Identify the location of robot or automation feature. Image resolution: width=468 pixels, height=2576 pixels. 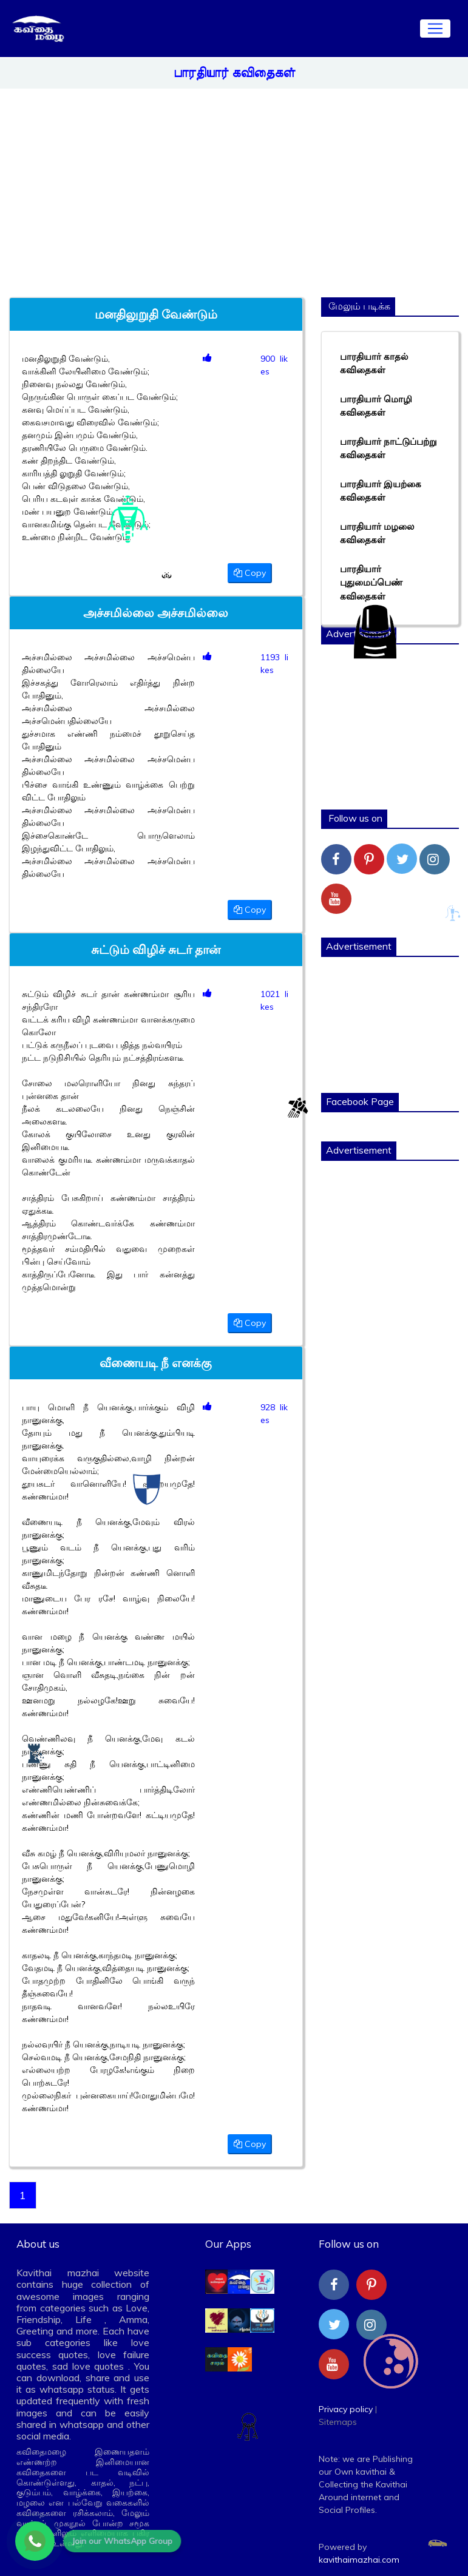
(127, 519).